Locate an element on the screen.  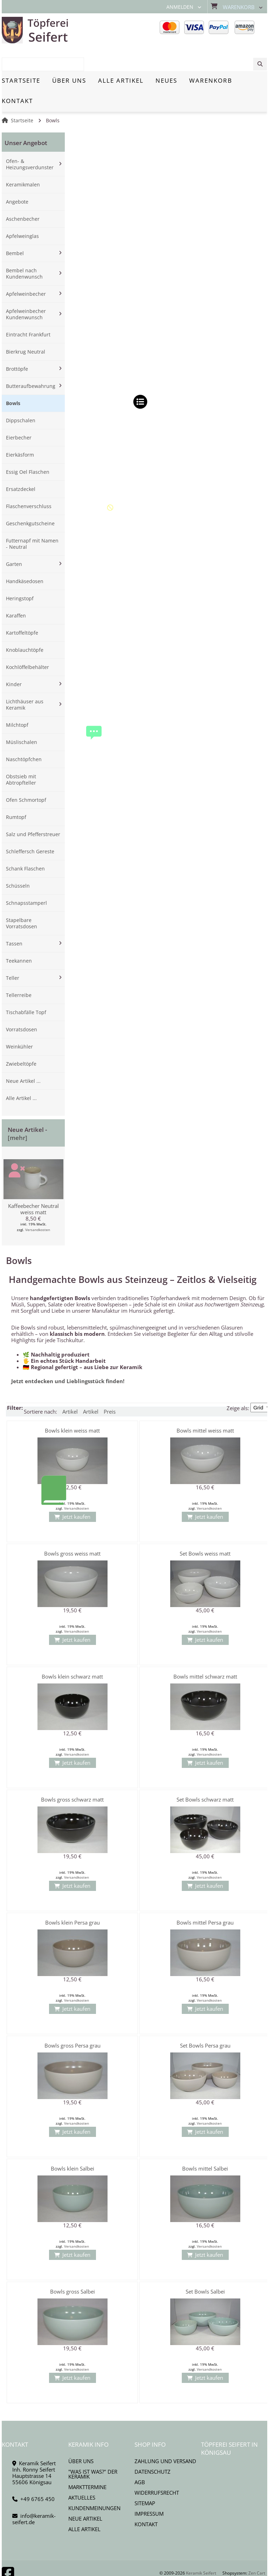
remove a user from the list is located at coordinates (16, 1170).